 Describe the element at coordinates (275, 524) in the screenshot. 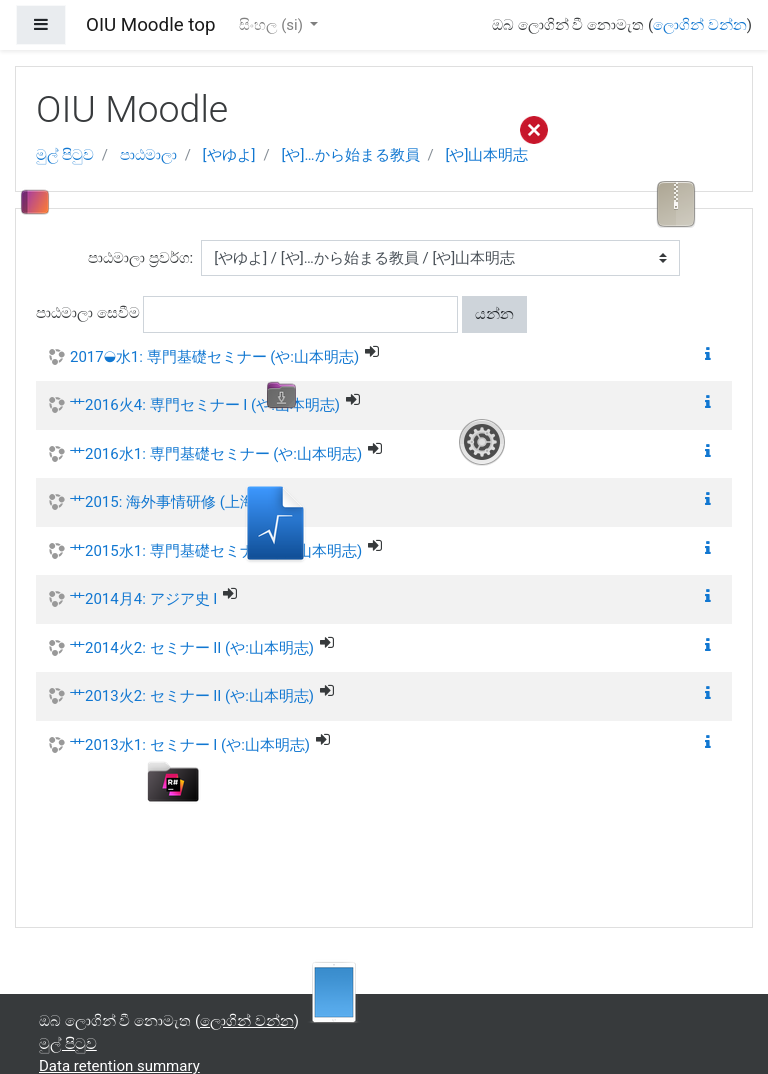

I see `a root data file or scientific dataset document` at that location.